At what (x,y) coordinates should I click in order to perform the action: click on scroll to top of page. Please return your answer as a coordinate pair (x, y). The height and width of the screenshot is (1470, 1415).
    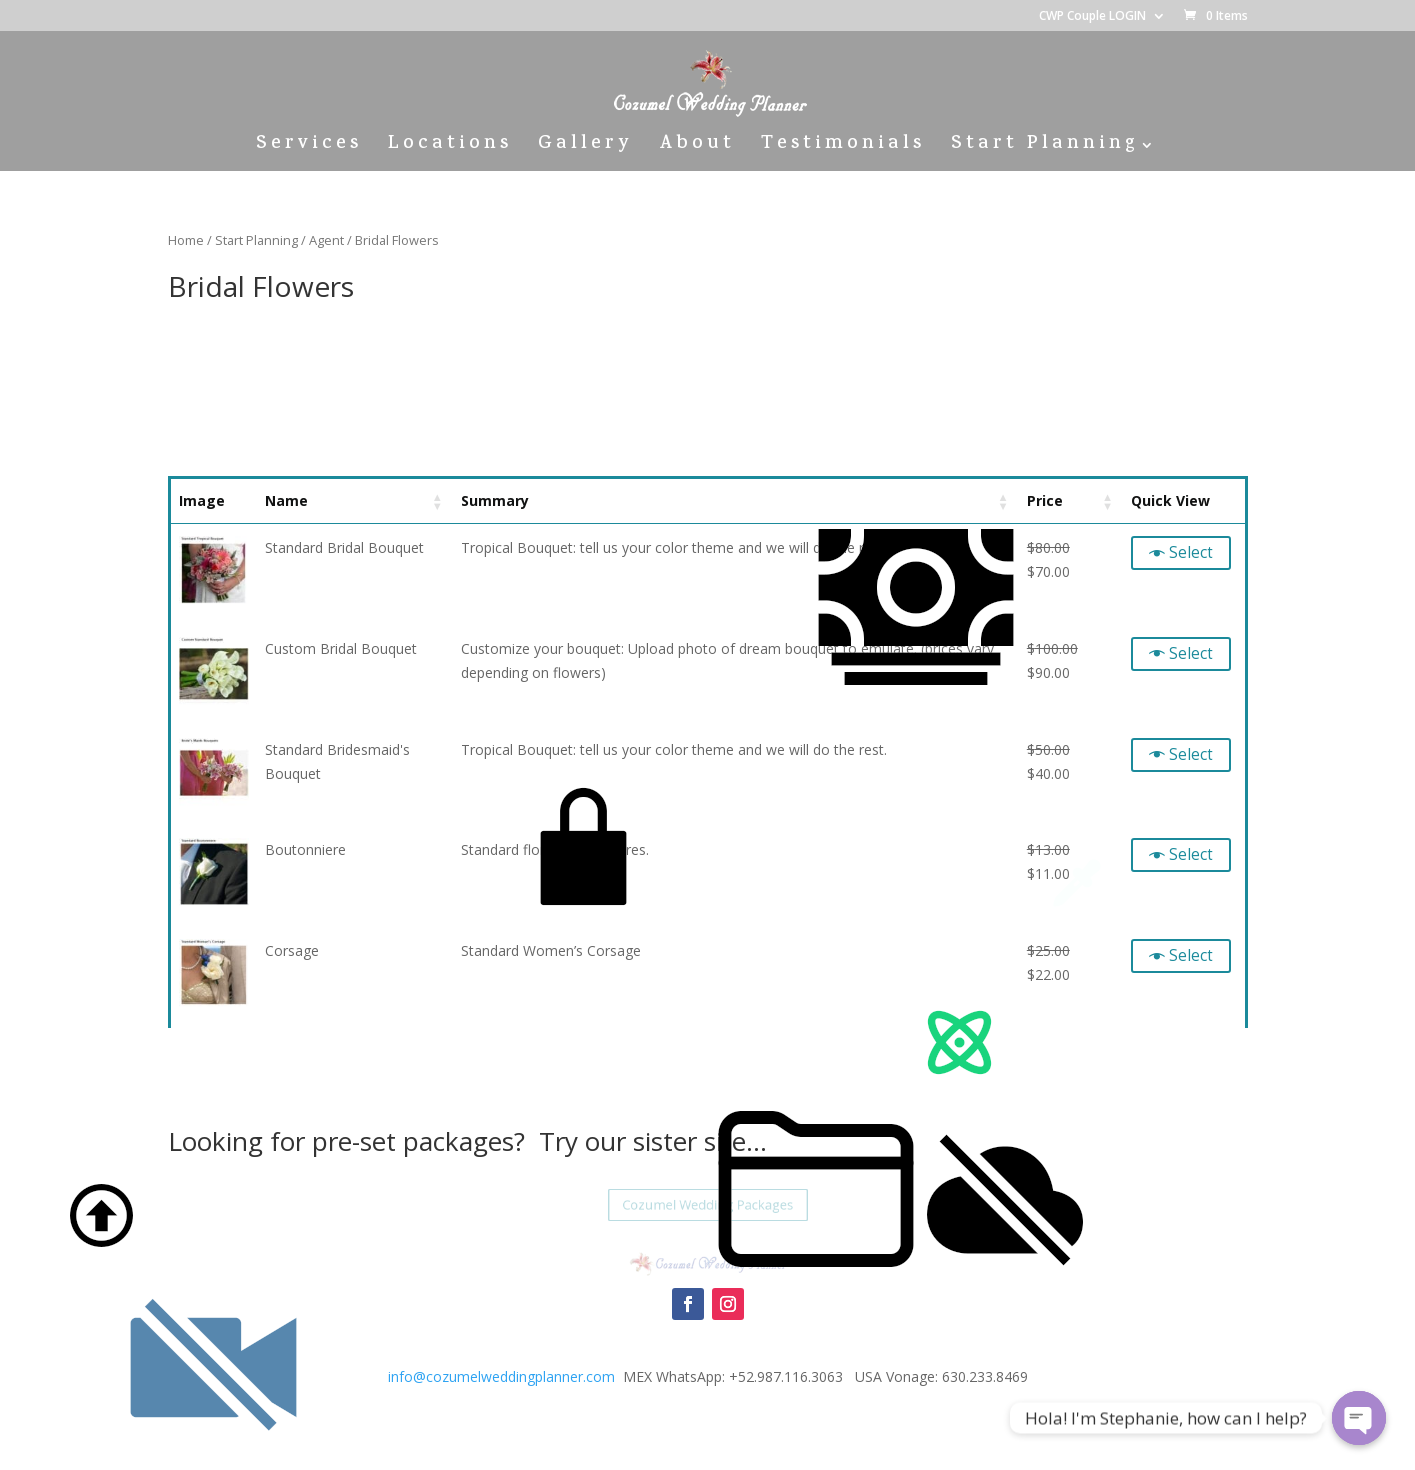
    Looking at the image, I should click on (101, 1215).